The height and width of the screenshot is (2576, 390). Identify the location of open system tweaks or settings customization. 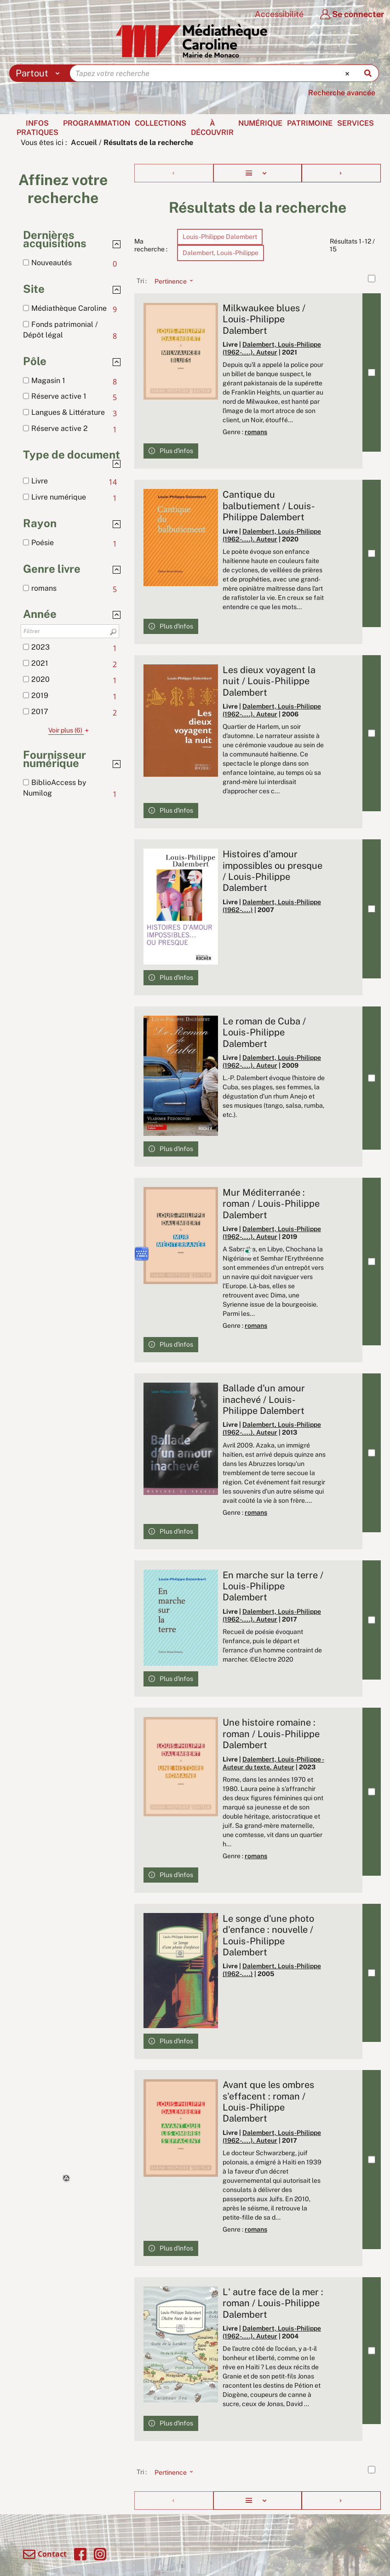
(248, 1253).